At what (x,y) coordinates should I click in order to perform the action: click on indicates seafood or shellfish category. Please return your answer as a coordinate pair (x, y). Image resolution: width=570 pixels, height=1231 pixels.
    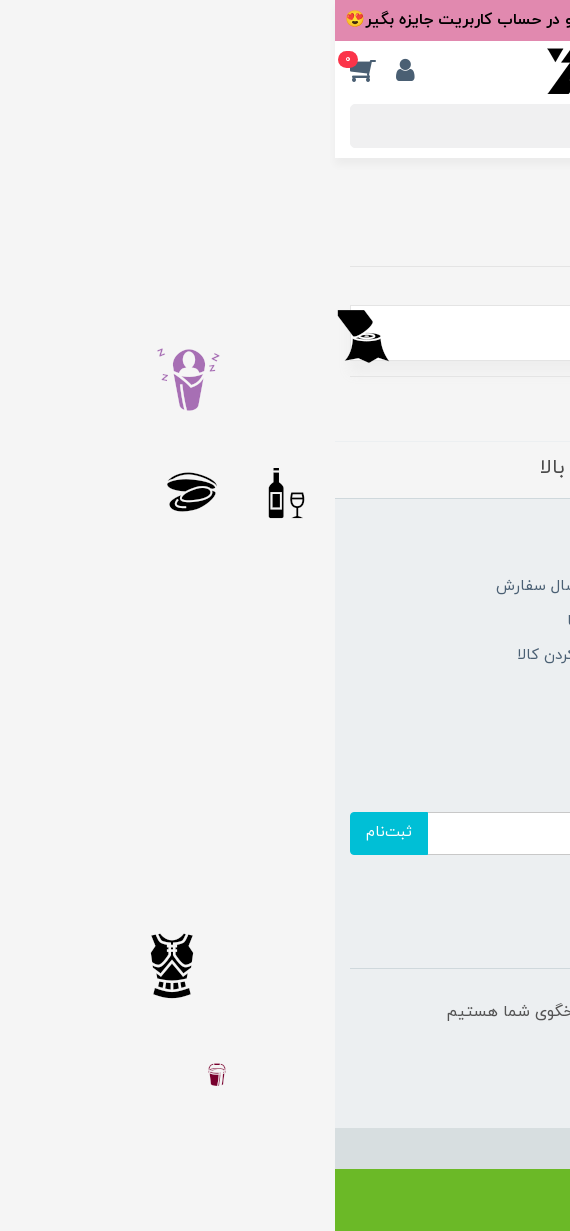
    Looking at the image, I should click on (192, 492).